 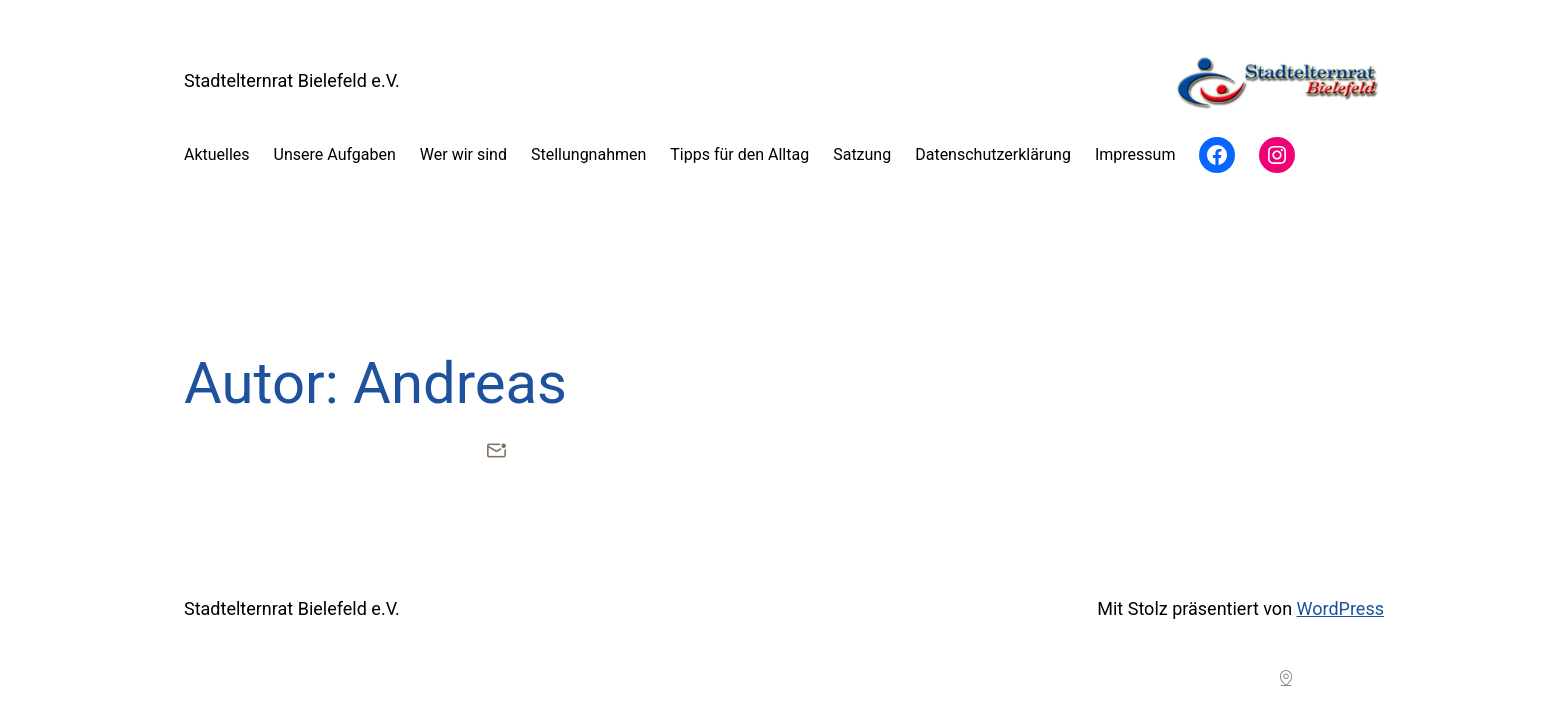 I want to click on indicates unread messages or notifications, so click(x=496, y=450).